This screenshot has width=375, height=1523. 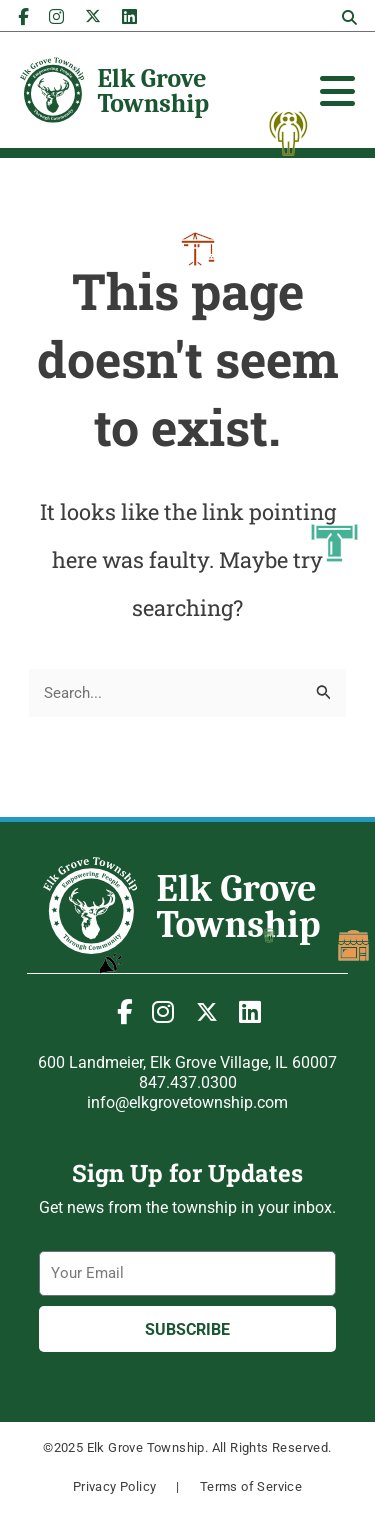 What do you see at coordinates (353, 945) in the screenshot?
I see `open the in-game shop or store` at bounding box center [353, 945].